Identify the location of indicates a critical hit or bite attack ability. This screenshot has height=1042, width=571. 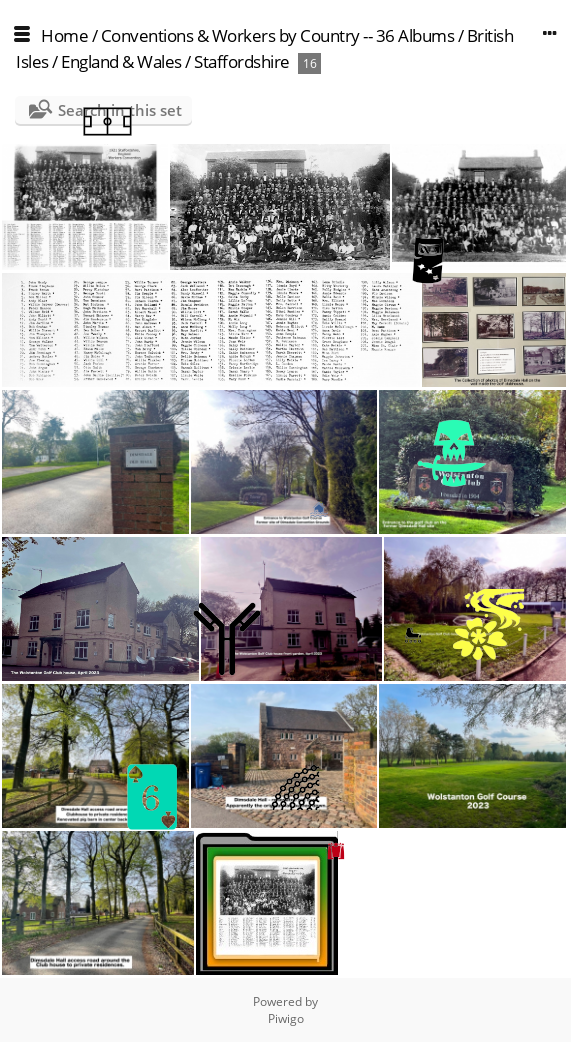
(452, 454).